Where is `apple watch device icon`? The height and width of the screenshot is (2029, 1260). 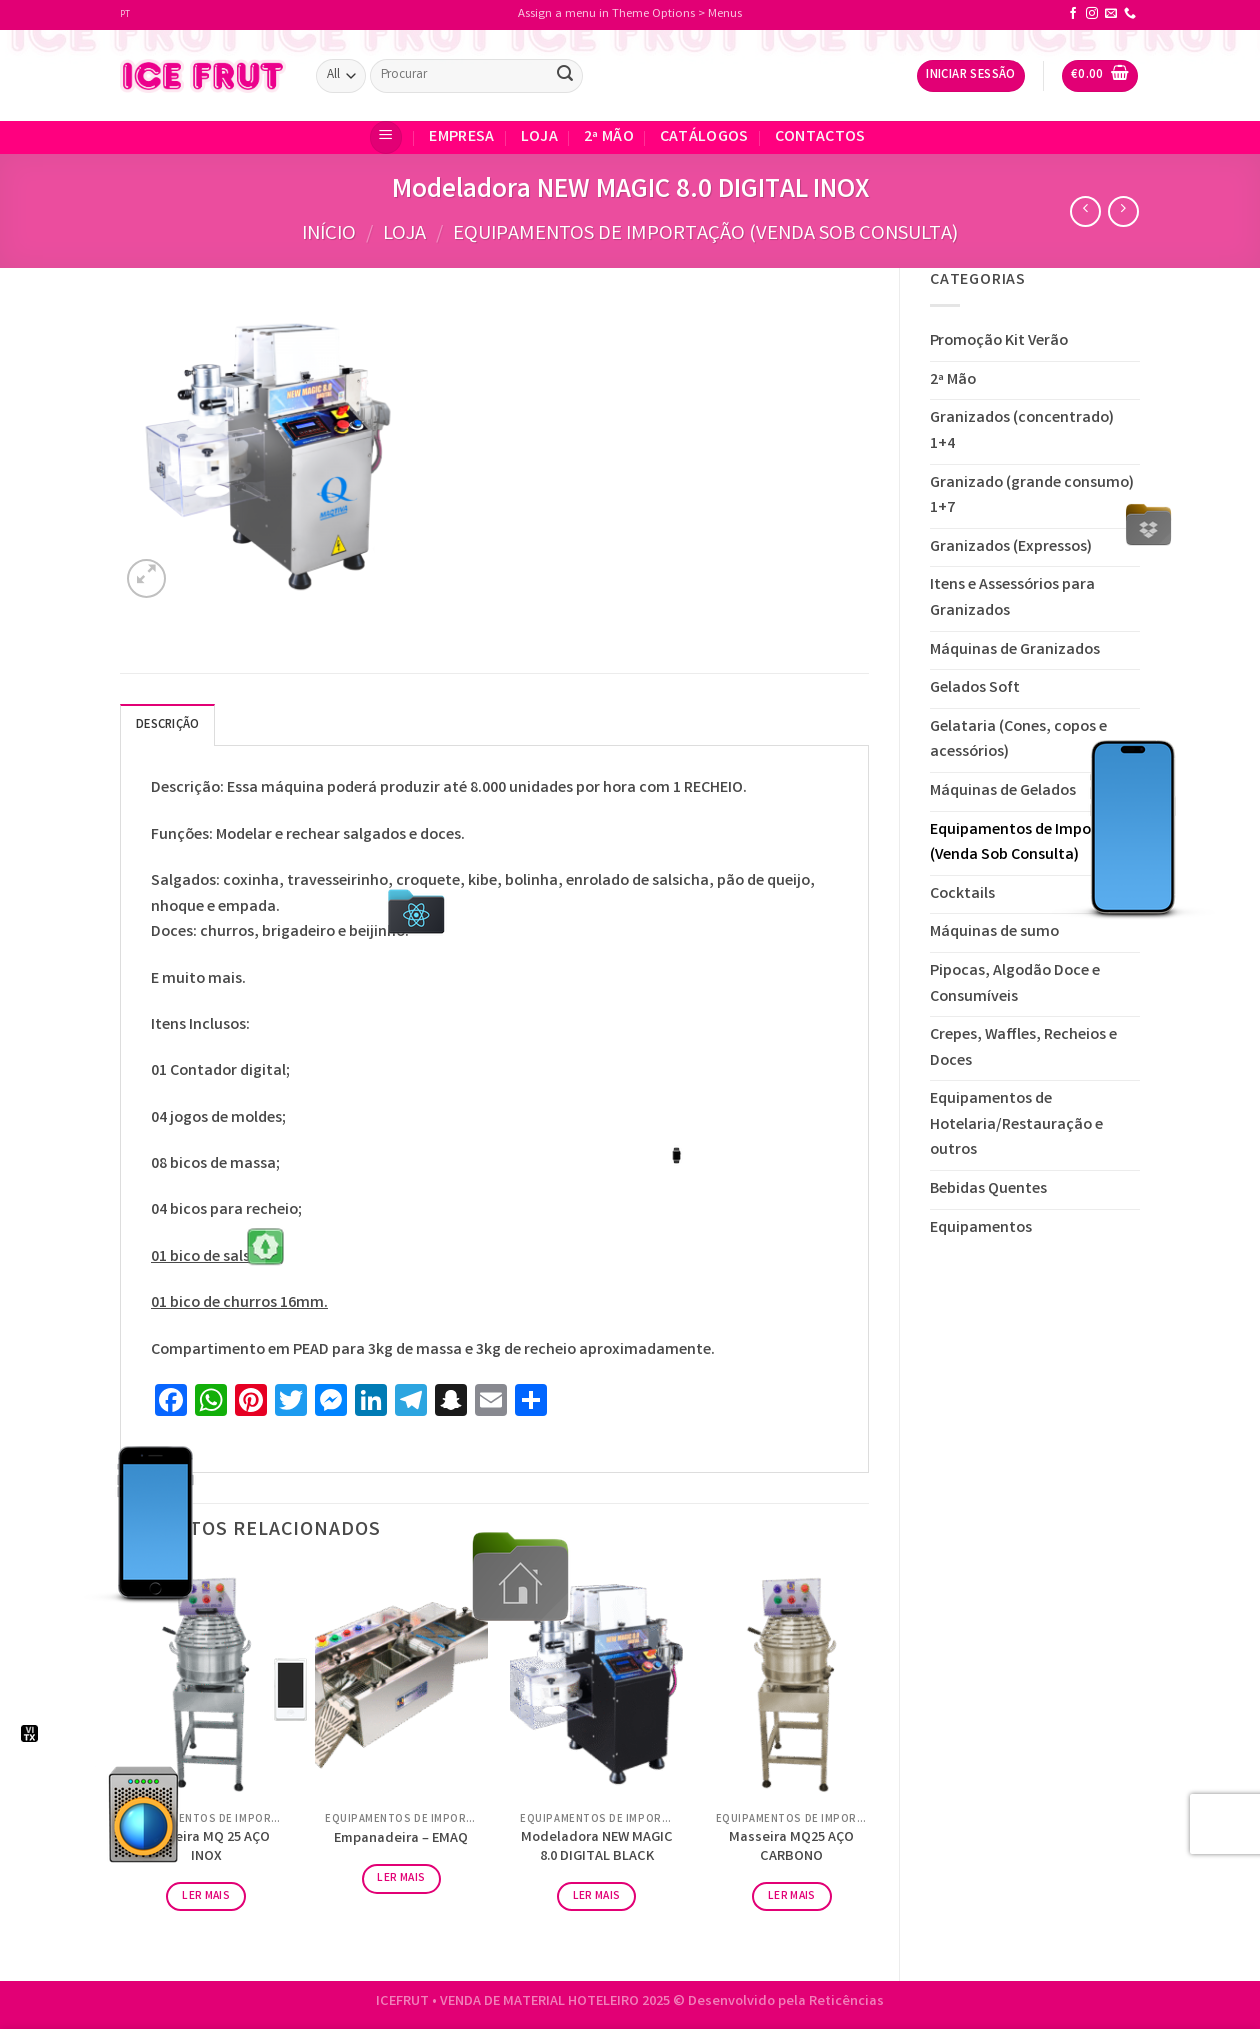
apple watch device icon is located at coordinates (676, 1155).